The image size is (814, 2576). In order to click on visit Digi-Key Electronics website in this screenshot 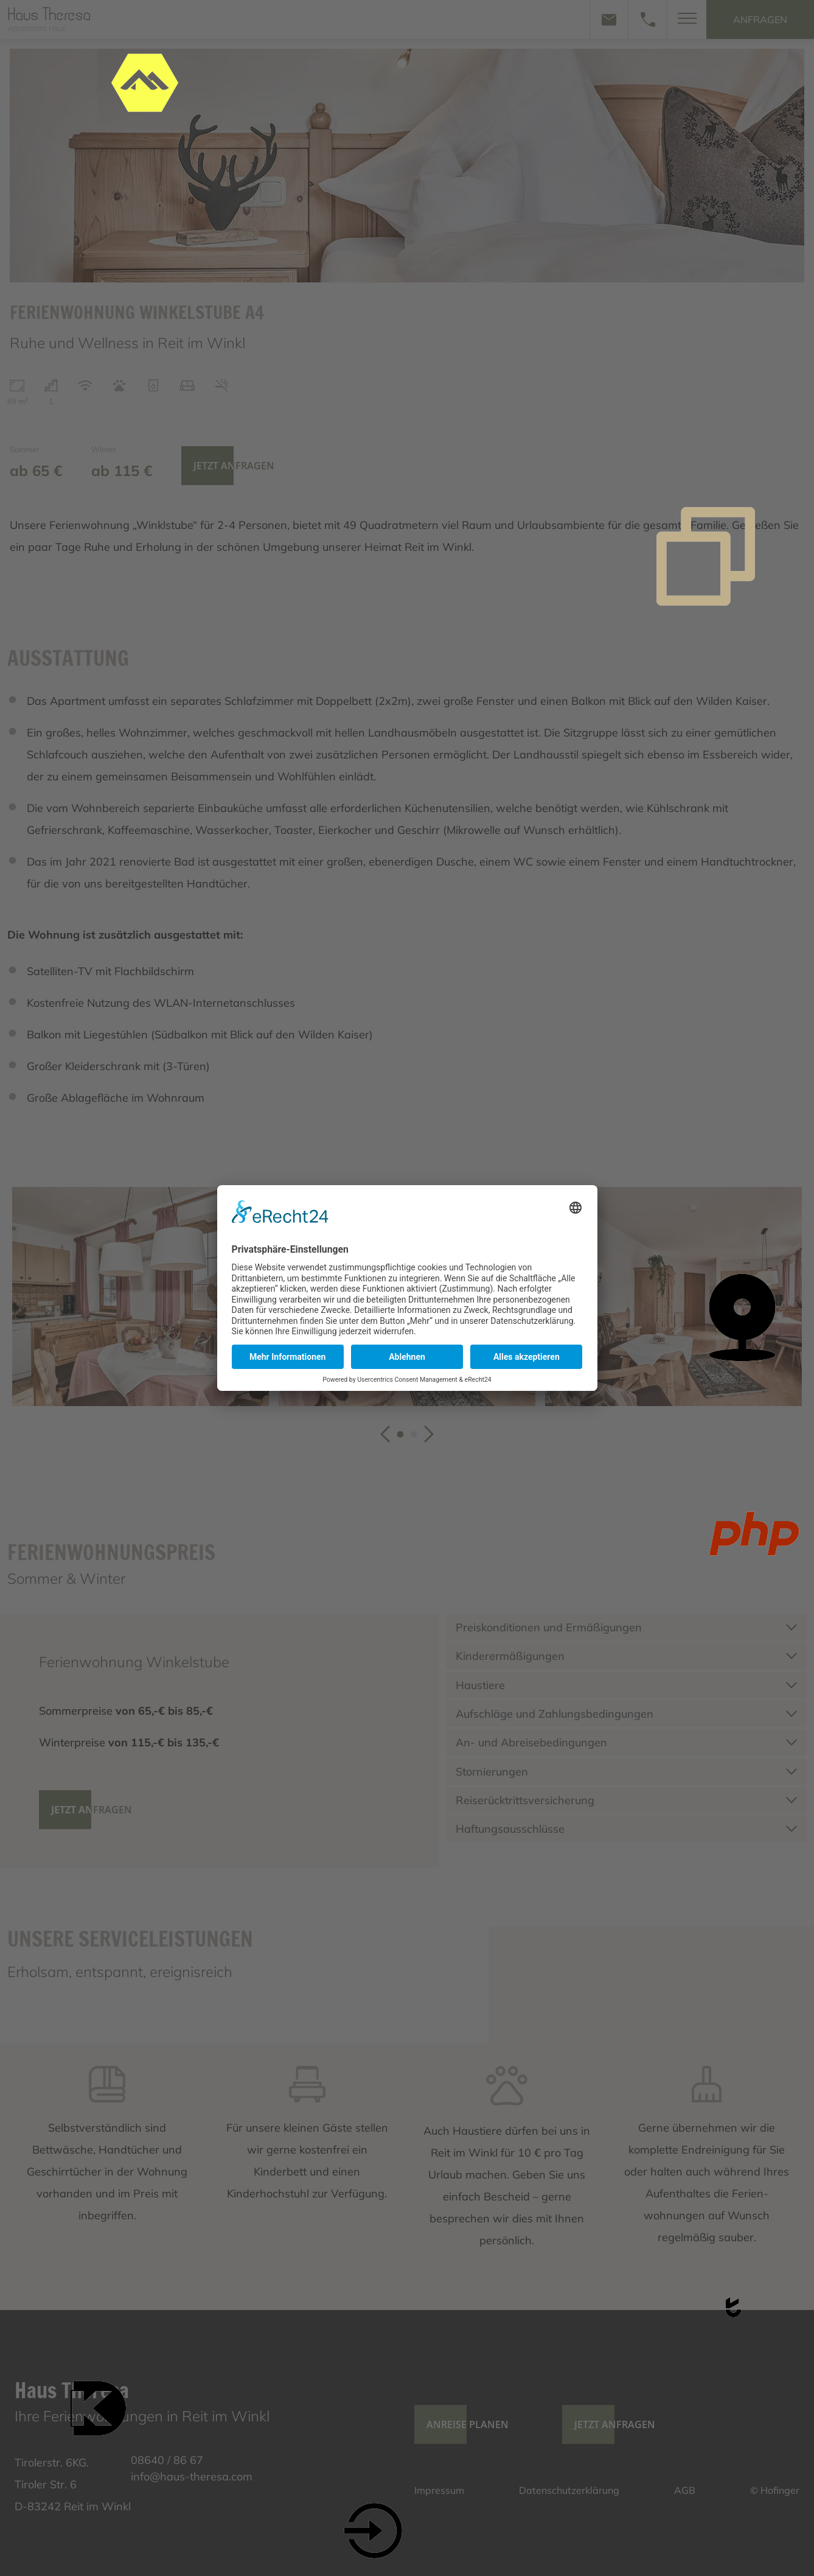, I will do `click(98, 2408)`.